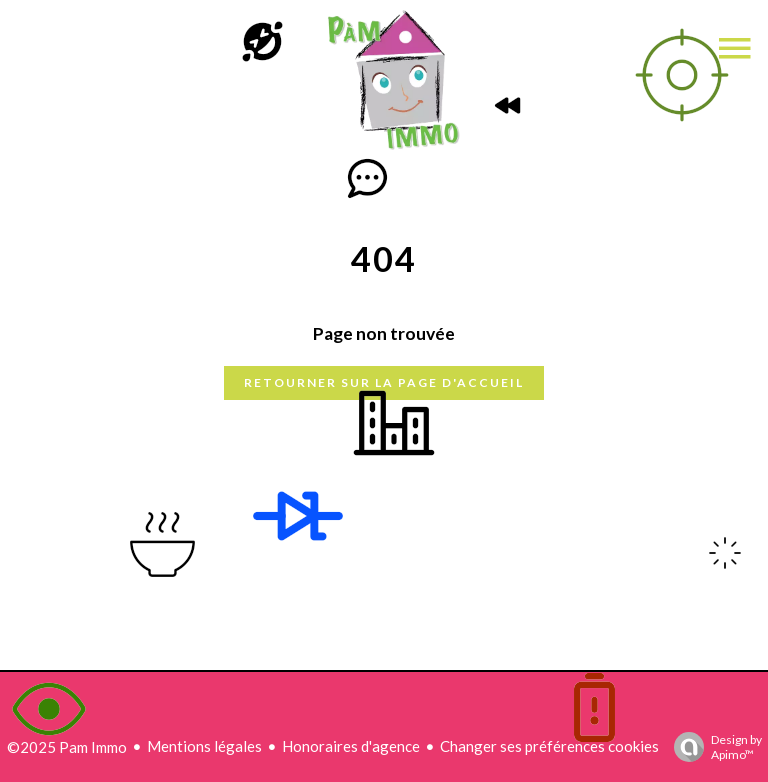 This screenshot has height=782, width=768. I want to click on view or preview content, so click(49, 709).